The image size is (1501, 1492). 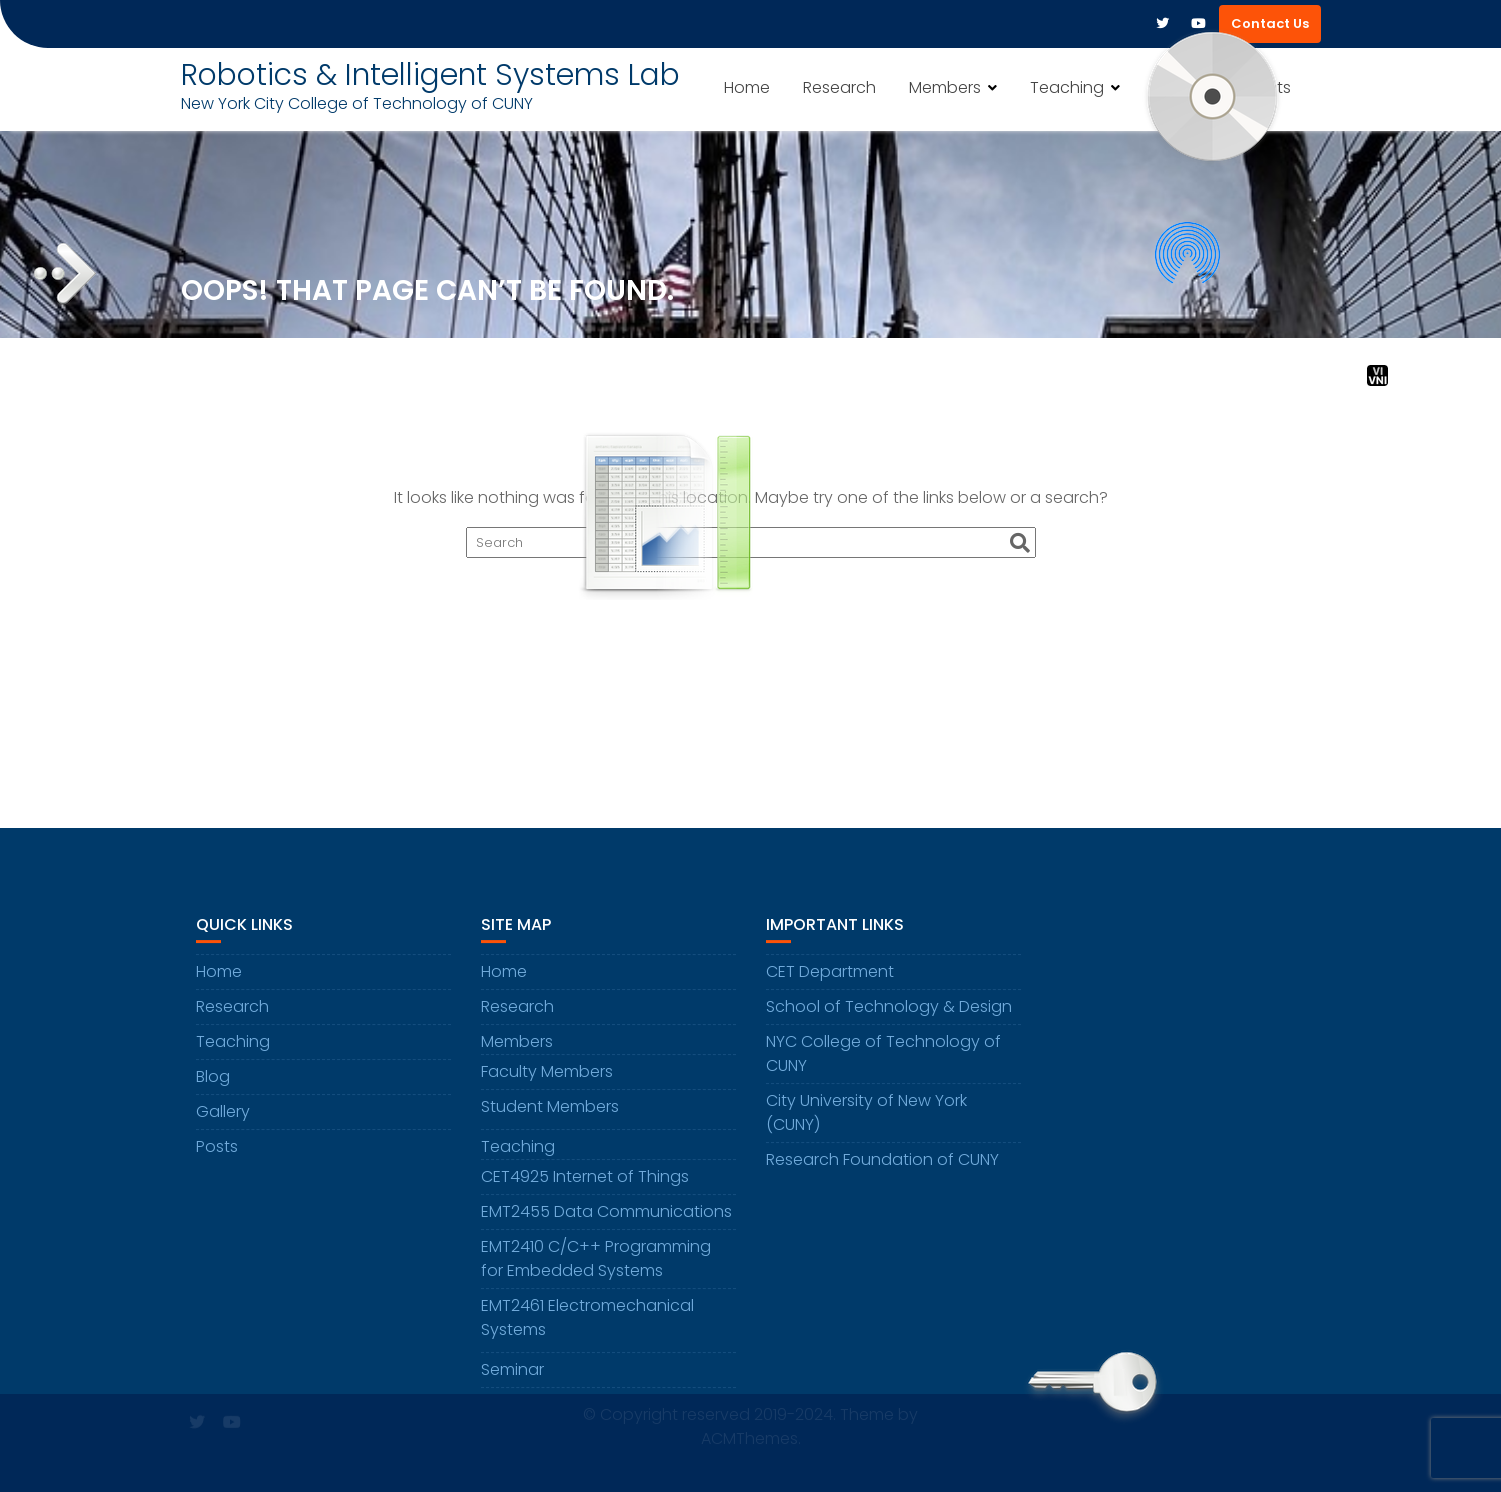 I want to click on go back to the previous screen or page, so click(x=64, y=273).